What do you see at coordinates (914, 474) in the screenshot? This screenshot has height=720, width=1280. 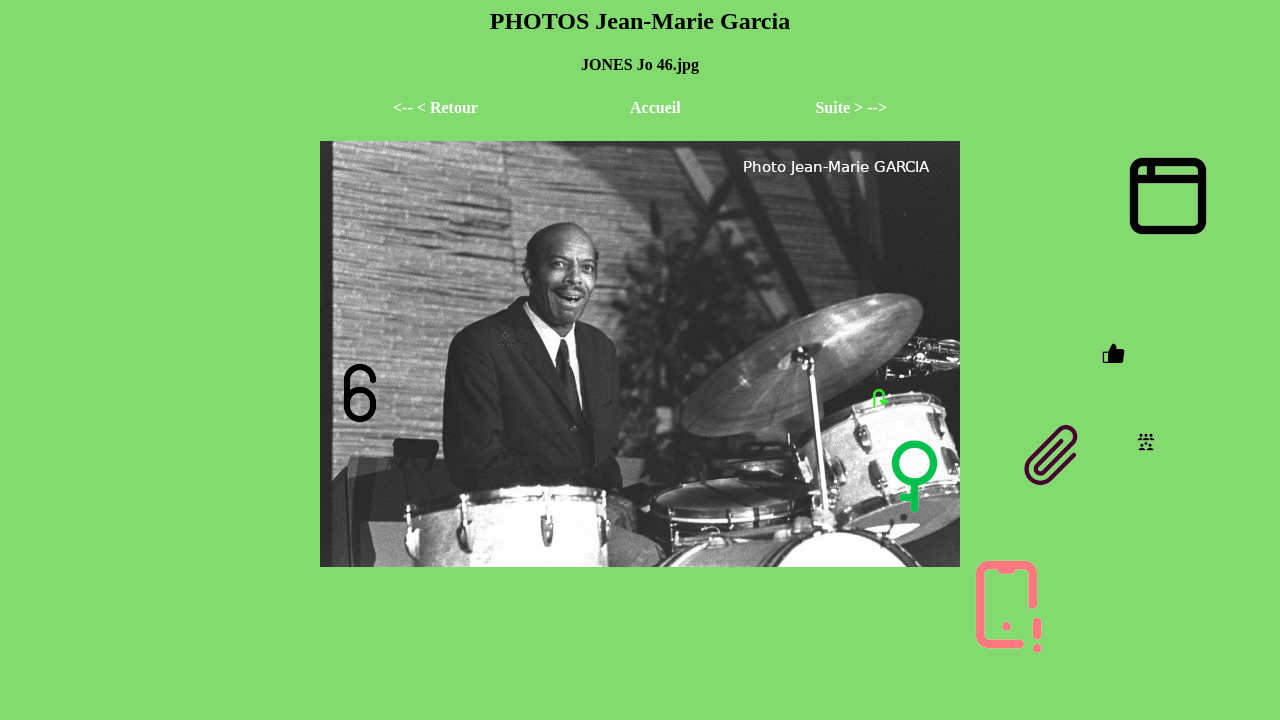 I see `indicates demigirl gender identity` at bounding box center [914, 474].